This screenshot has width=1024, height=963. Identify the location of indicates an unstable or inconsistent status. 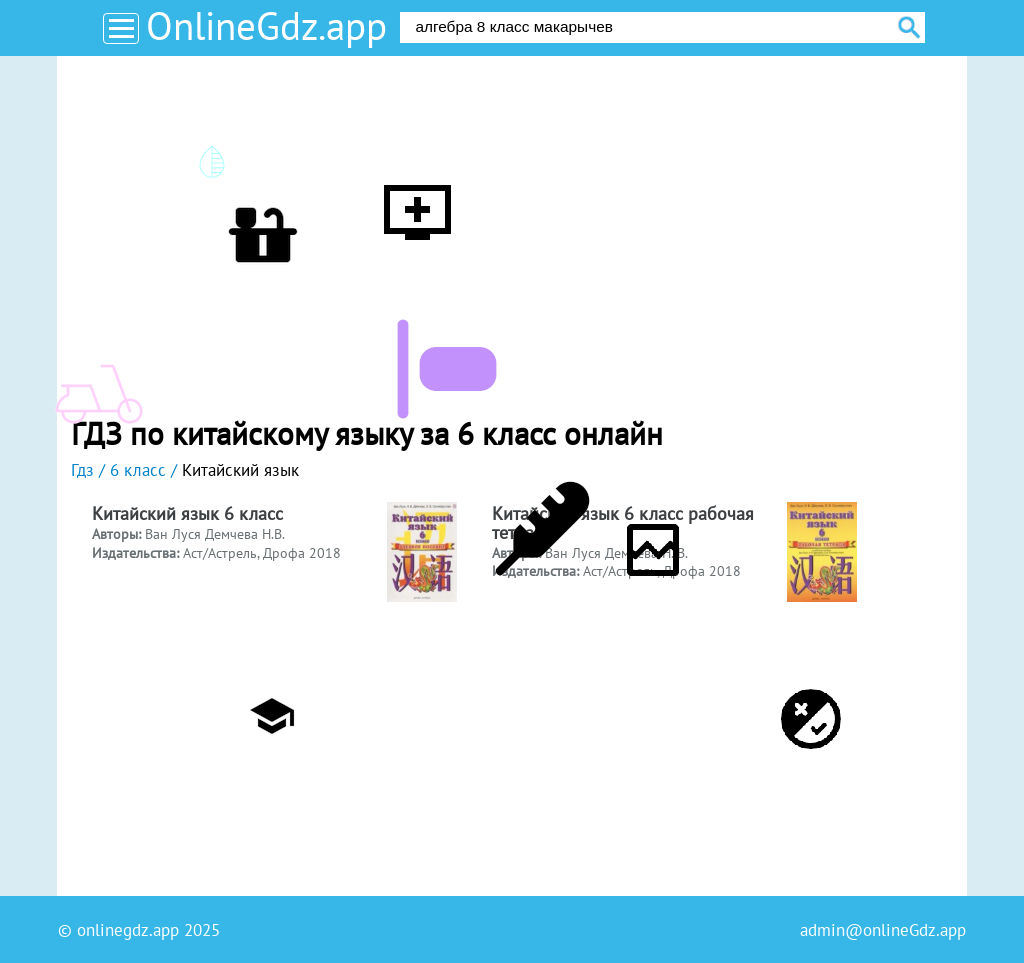
(811, 719).